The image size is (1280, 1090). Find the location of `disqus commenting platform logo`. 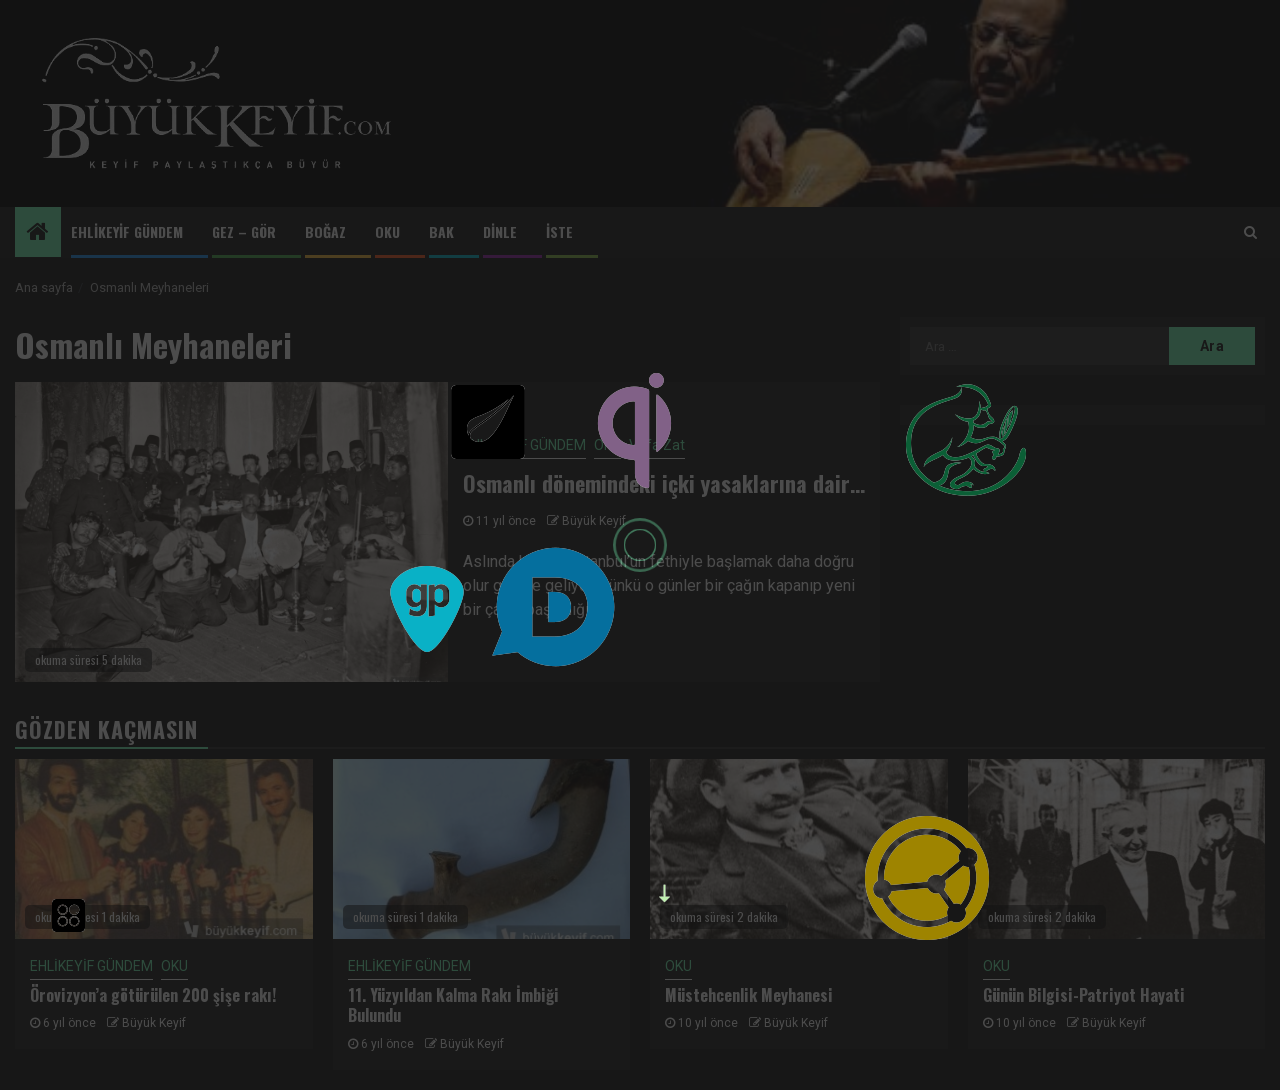

disqus commenting platform logo is located at coordinates (555, 607).